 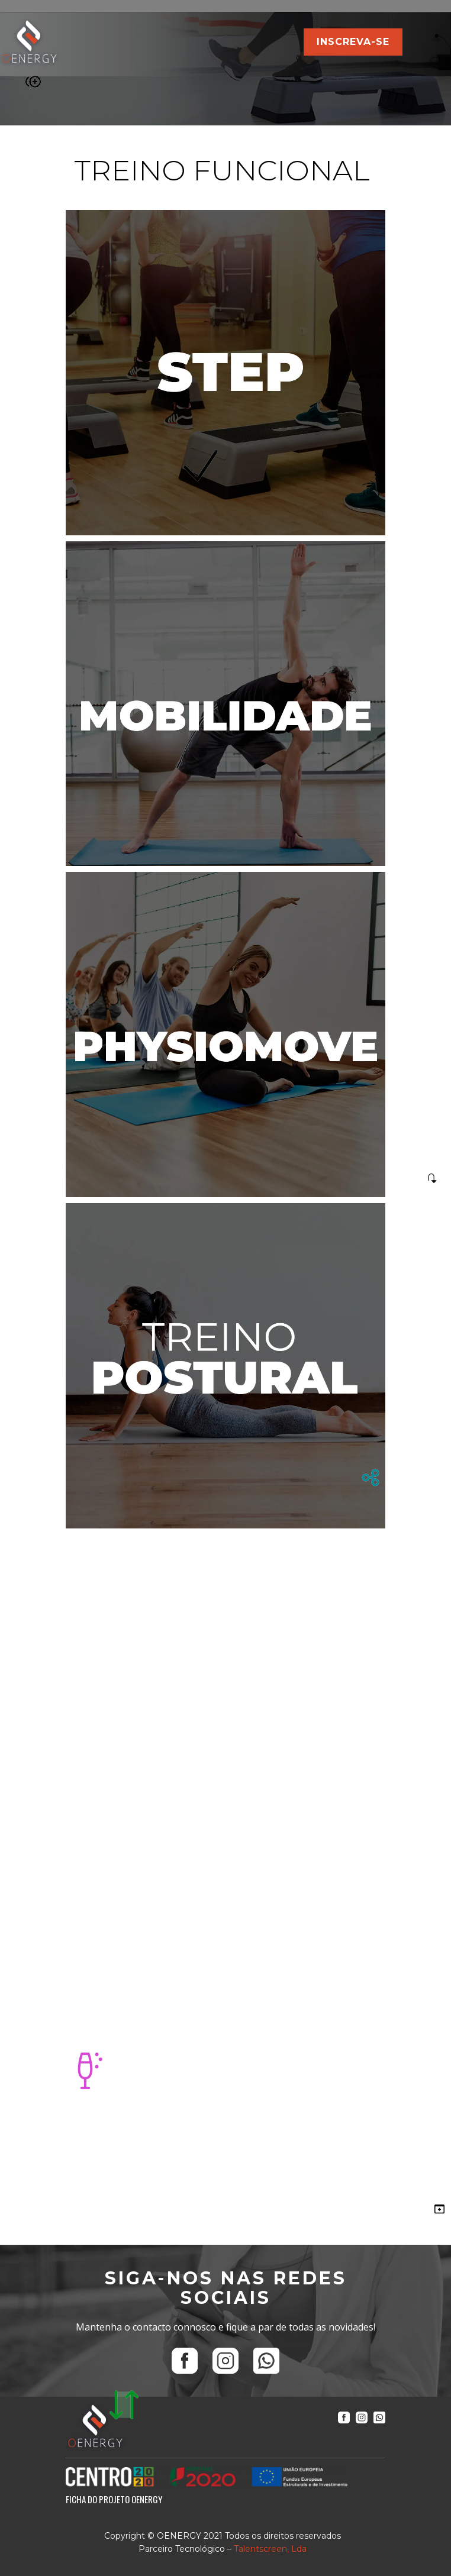 What do you see at coordinates (33, 82) in the screenshot?
I see `duplicate or copy a control point` at bounding box center [33, 82].